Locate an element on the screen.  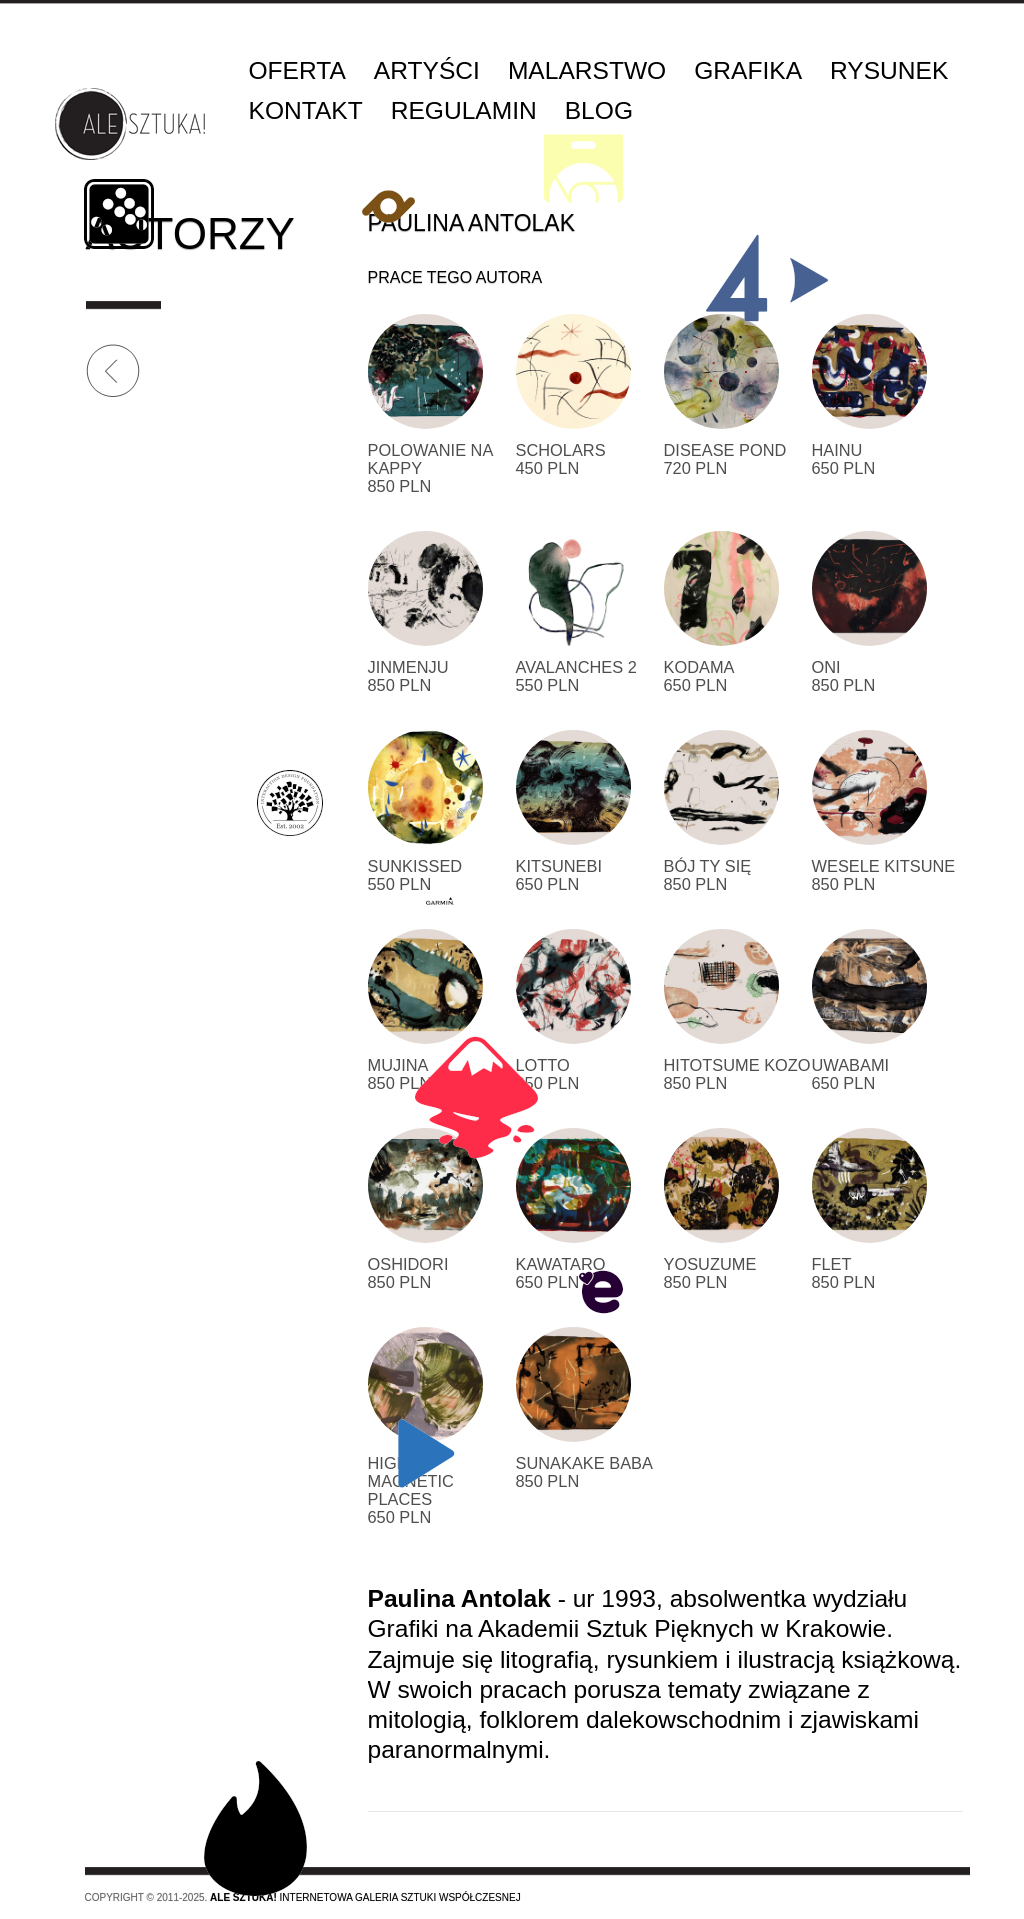
garmin app or service branding is located at coordinates (440, 901).